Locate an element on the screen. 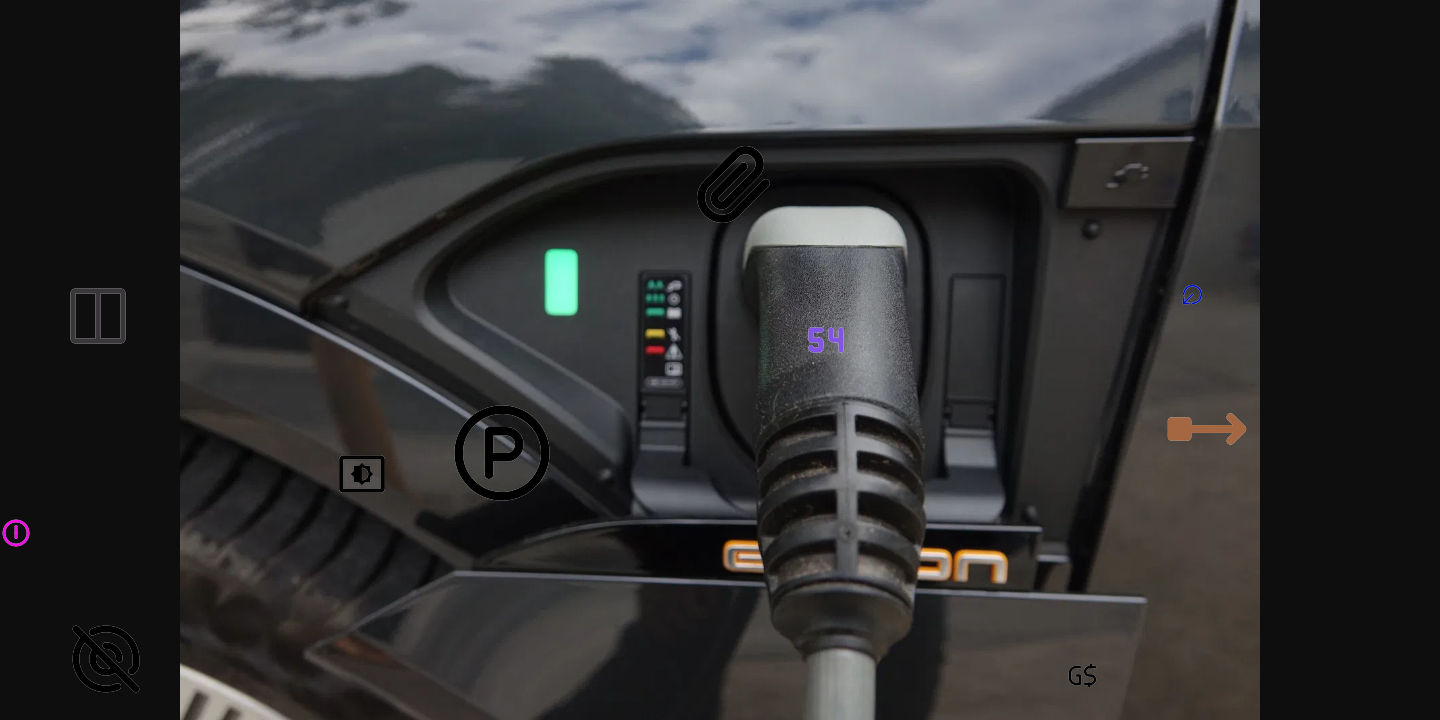 This screenshot has height=720, width=1440. guyanese dollar currency symbol is located at coordinates (1082, 675).